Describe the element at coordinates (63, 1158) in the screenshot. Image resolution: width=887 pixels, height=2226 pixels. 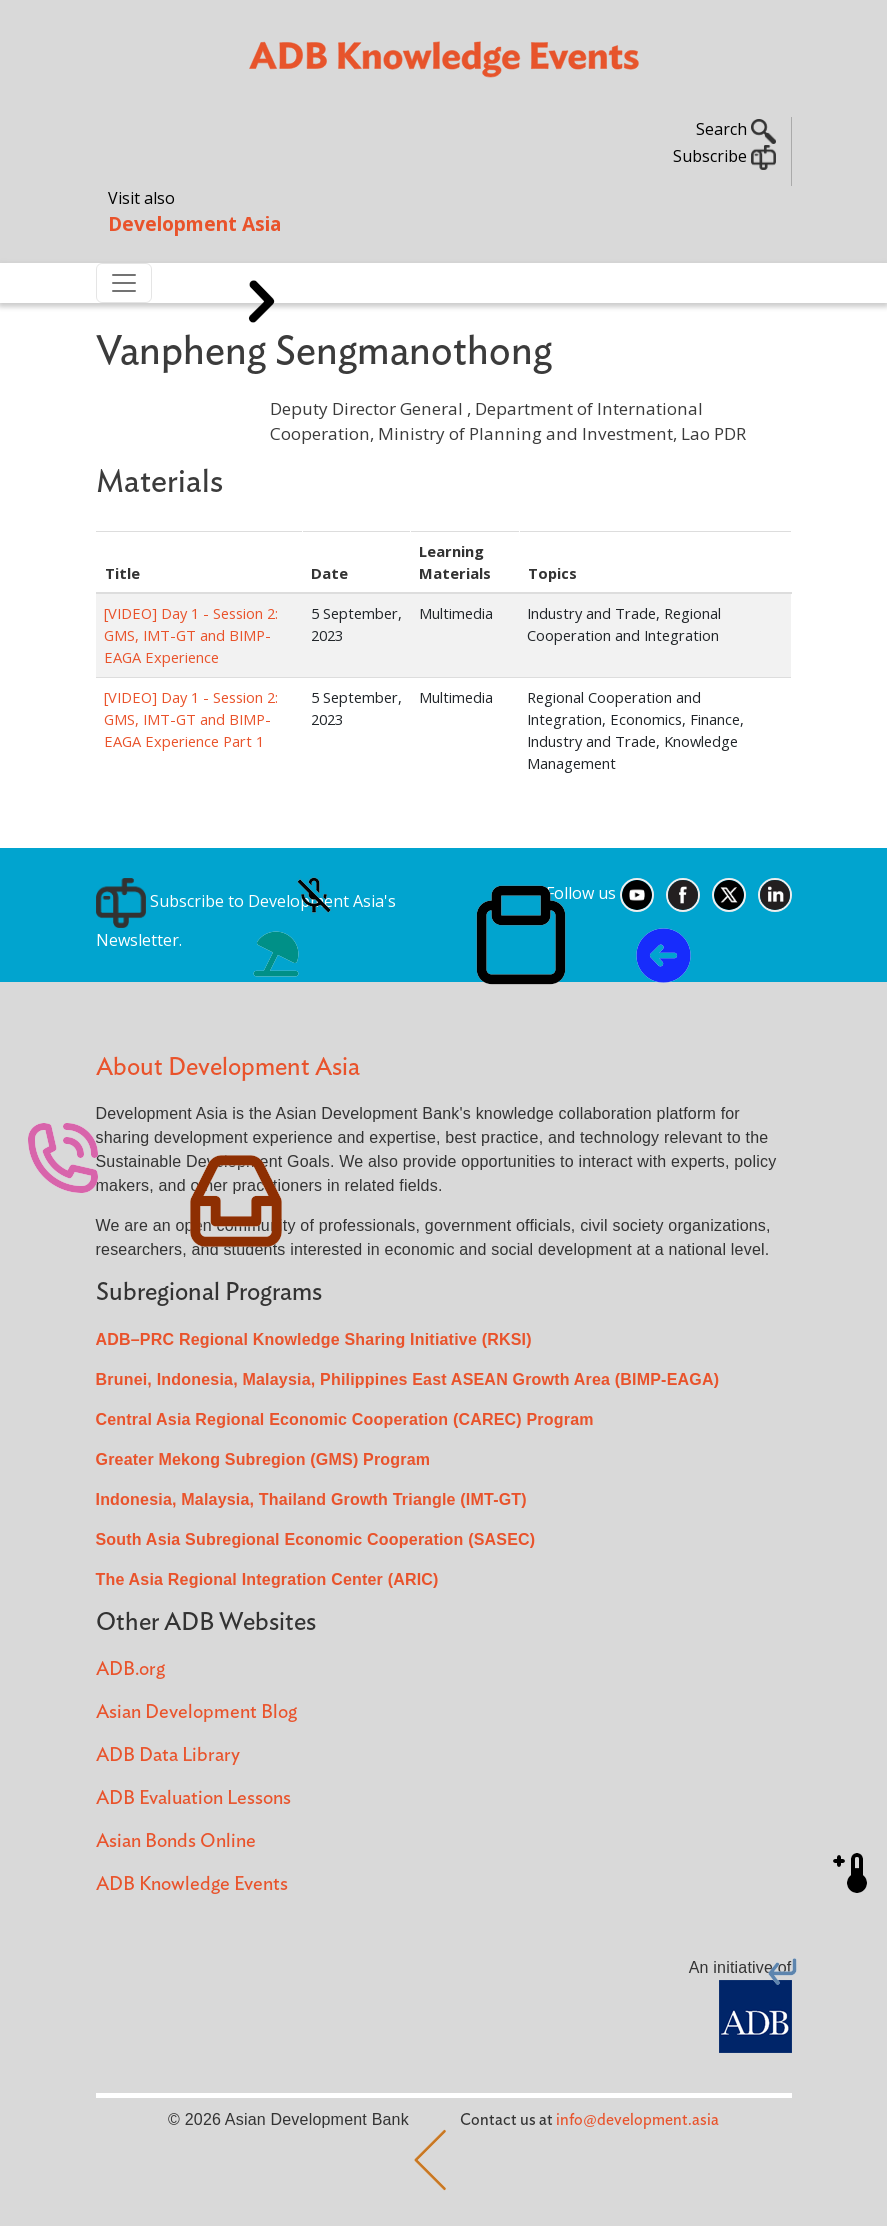
I see `make a phone call` at that location.